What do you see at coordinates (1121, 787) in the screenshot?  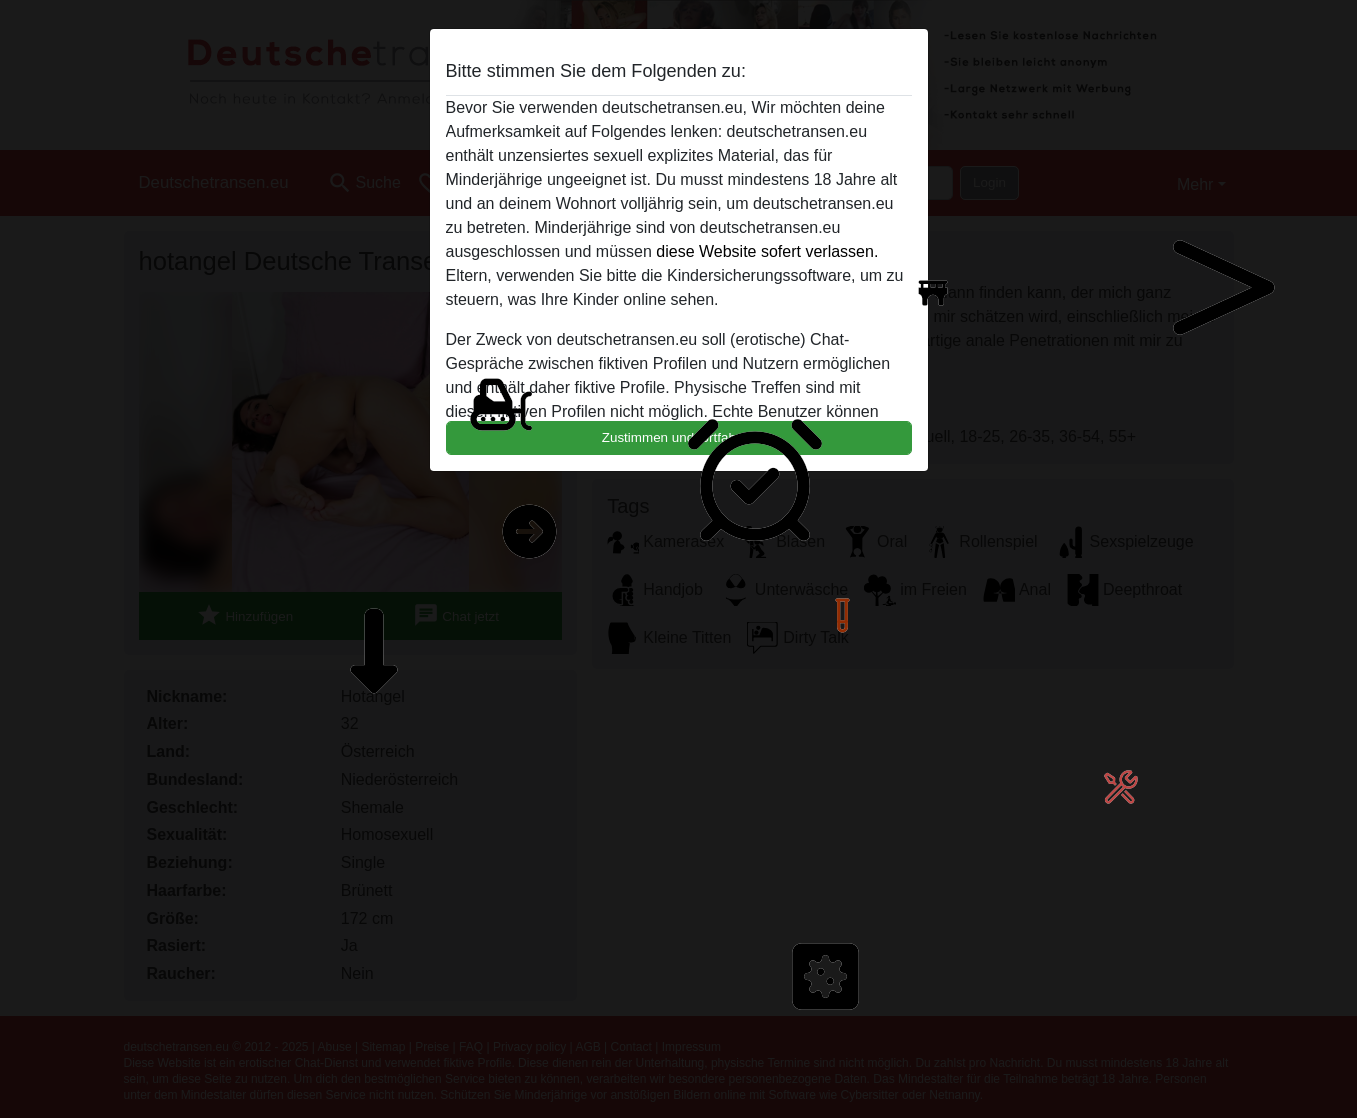 I see `access settings or configuration options` at bounding box center [1121, 787].